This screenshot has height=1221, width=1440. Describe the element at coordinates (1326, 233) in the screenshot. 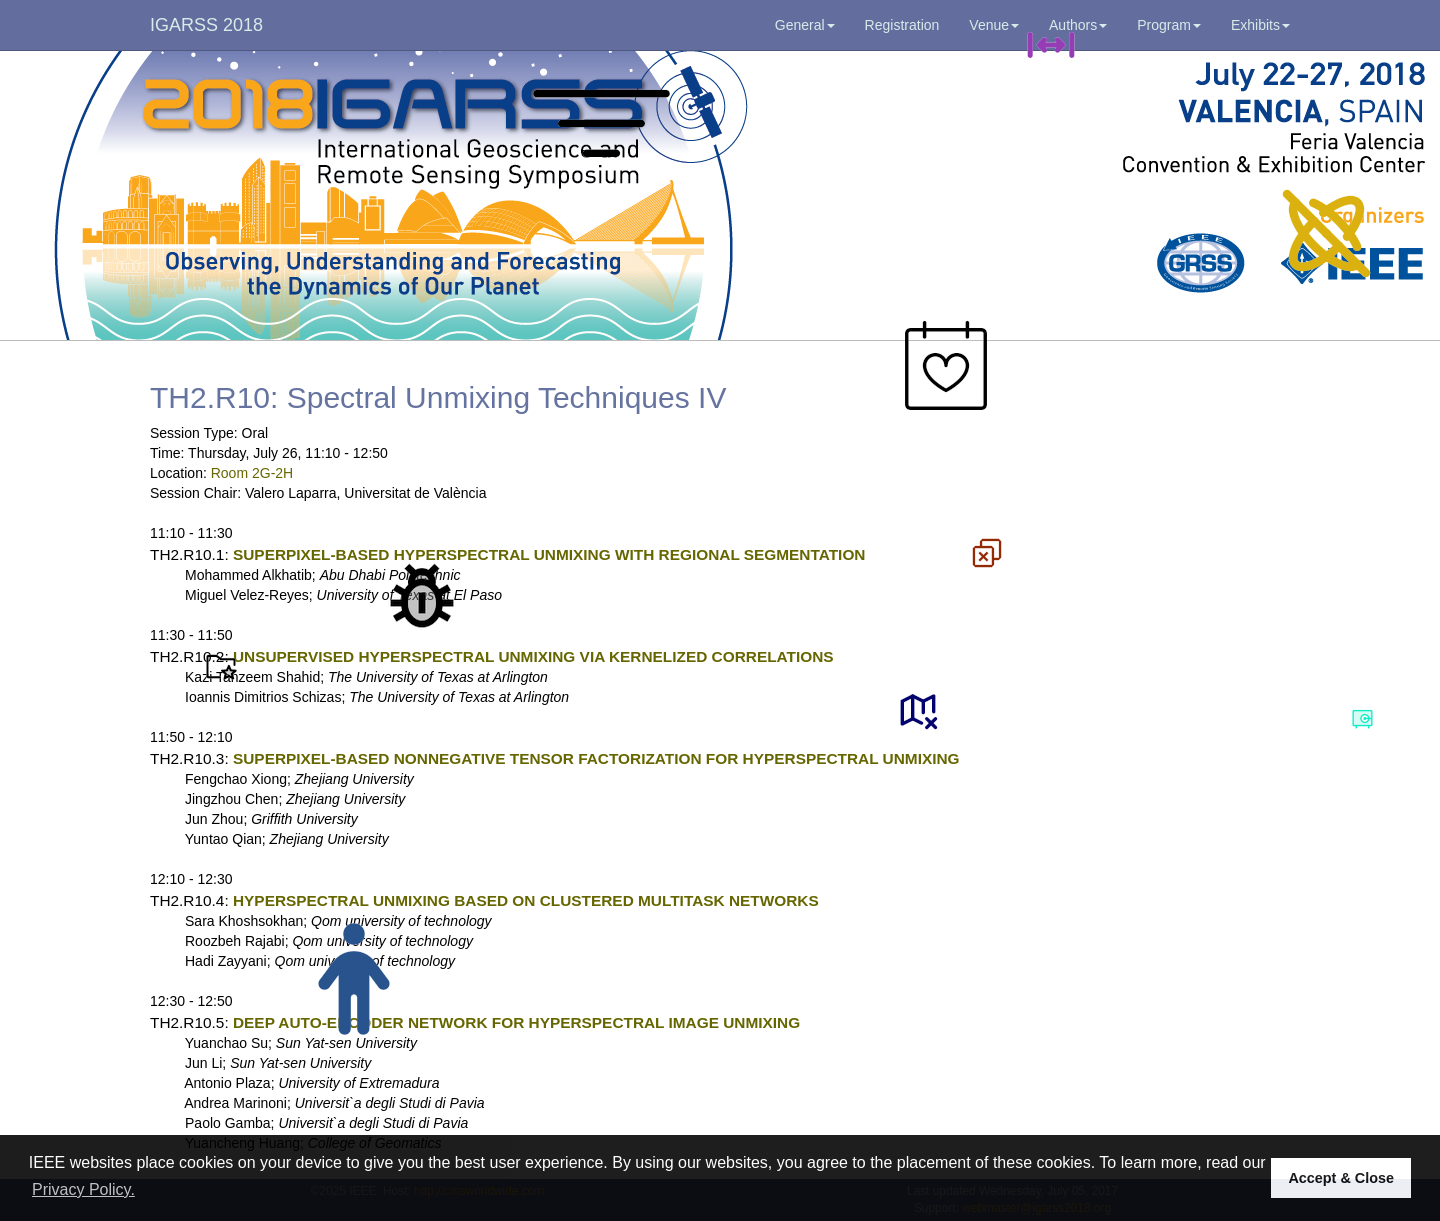

I see `disable atomic or molecular view` at that location.